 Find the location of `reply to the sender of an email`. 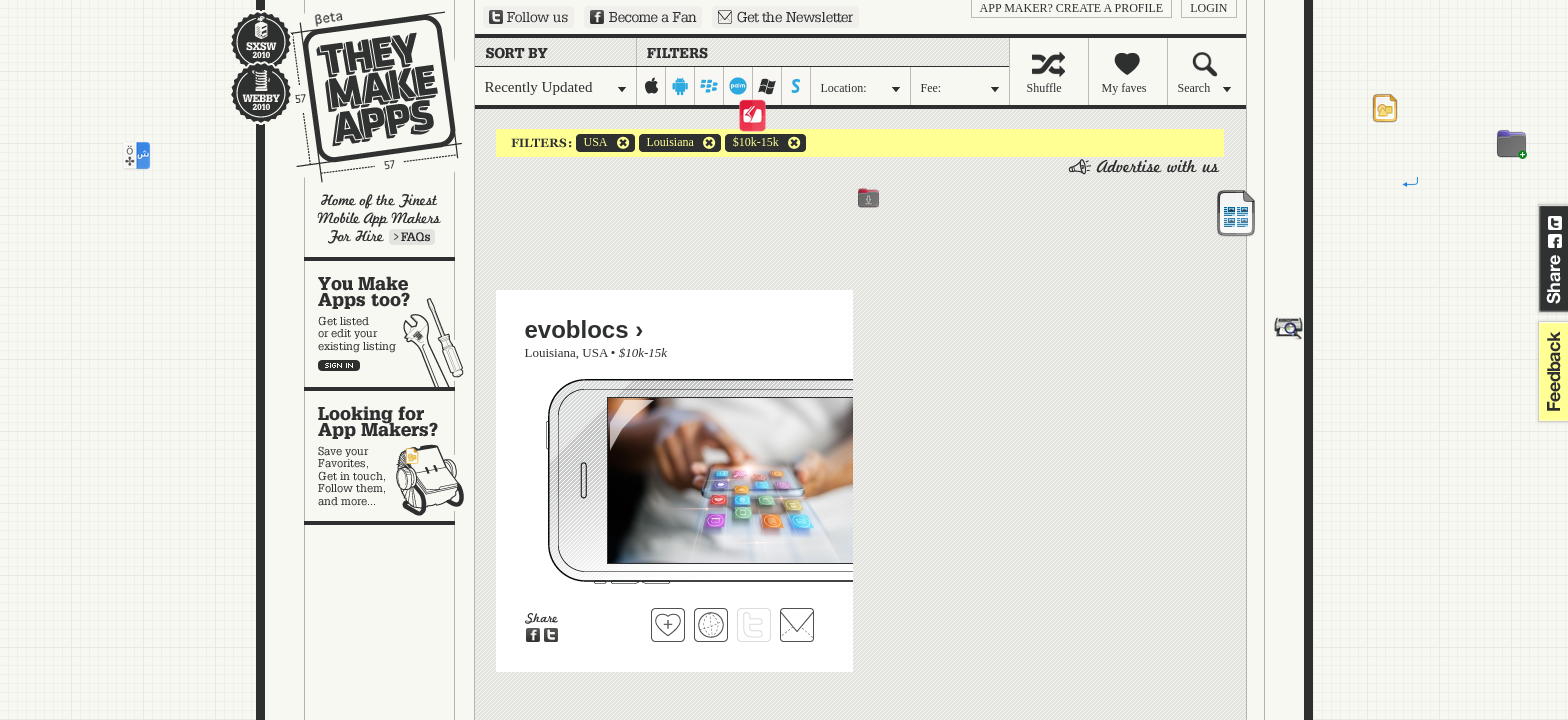

reply to the sender of an email is located at coordinates (1410, 181).